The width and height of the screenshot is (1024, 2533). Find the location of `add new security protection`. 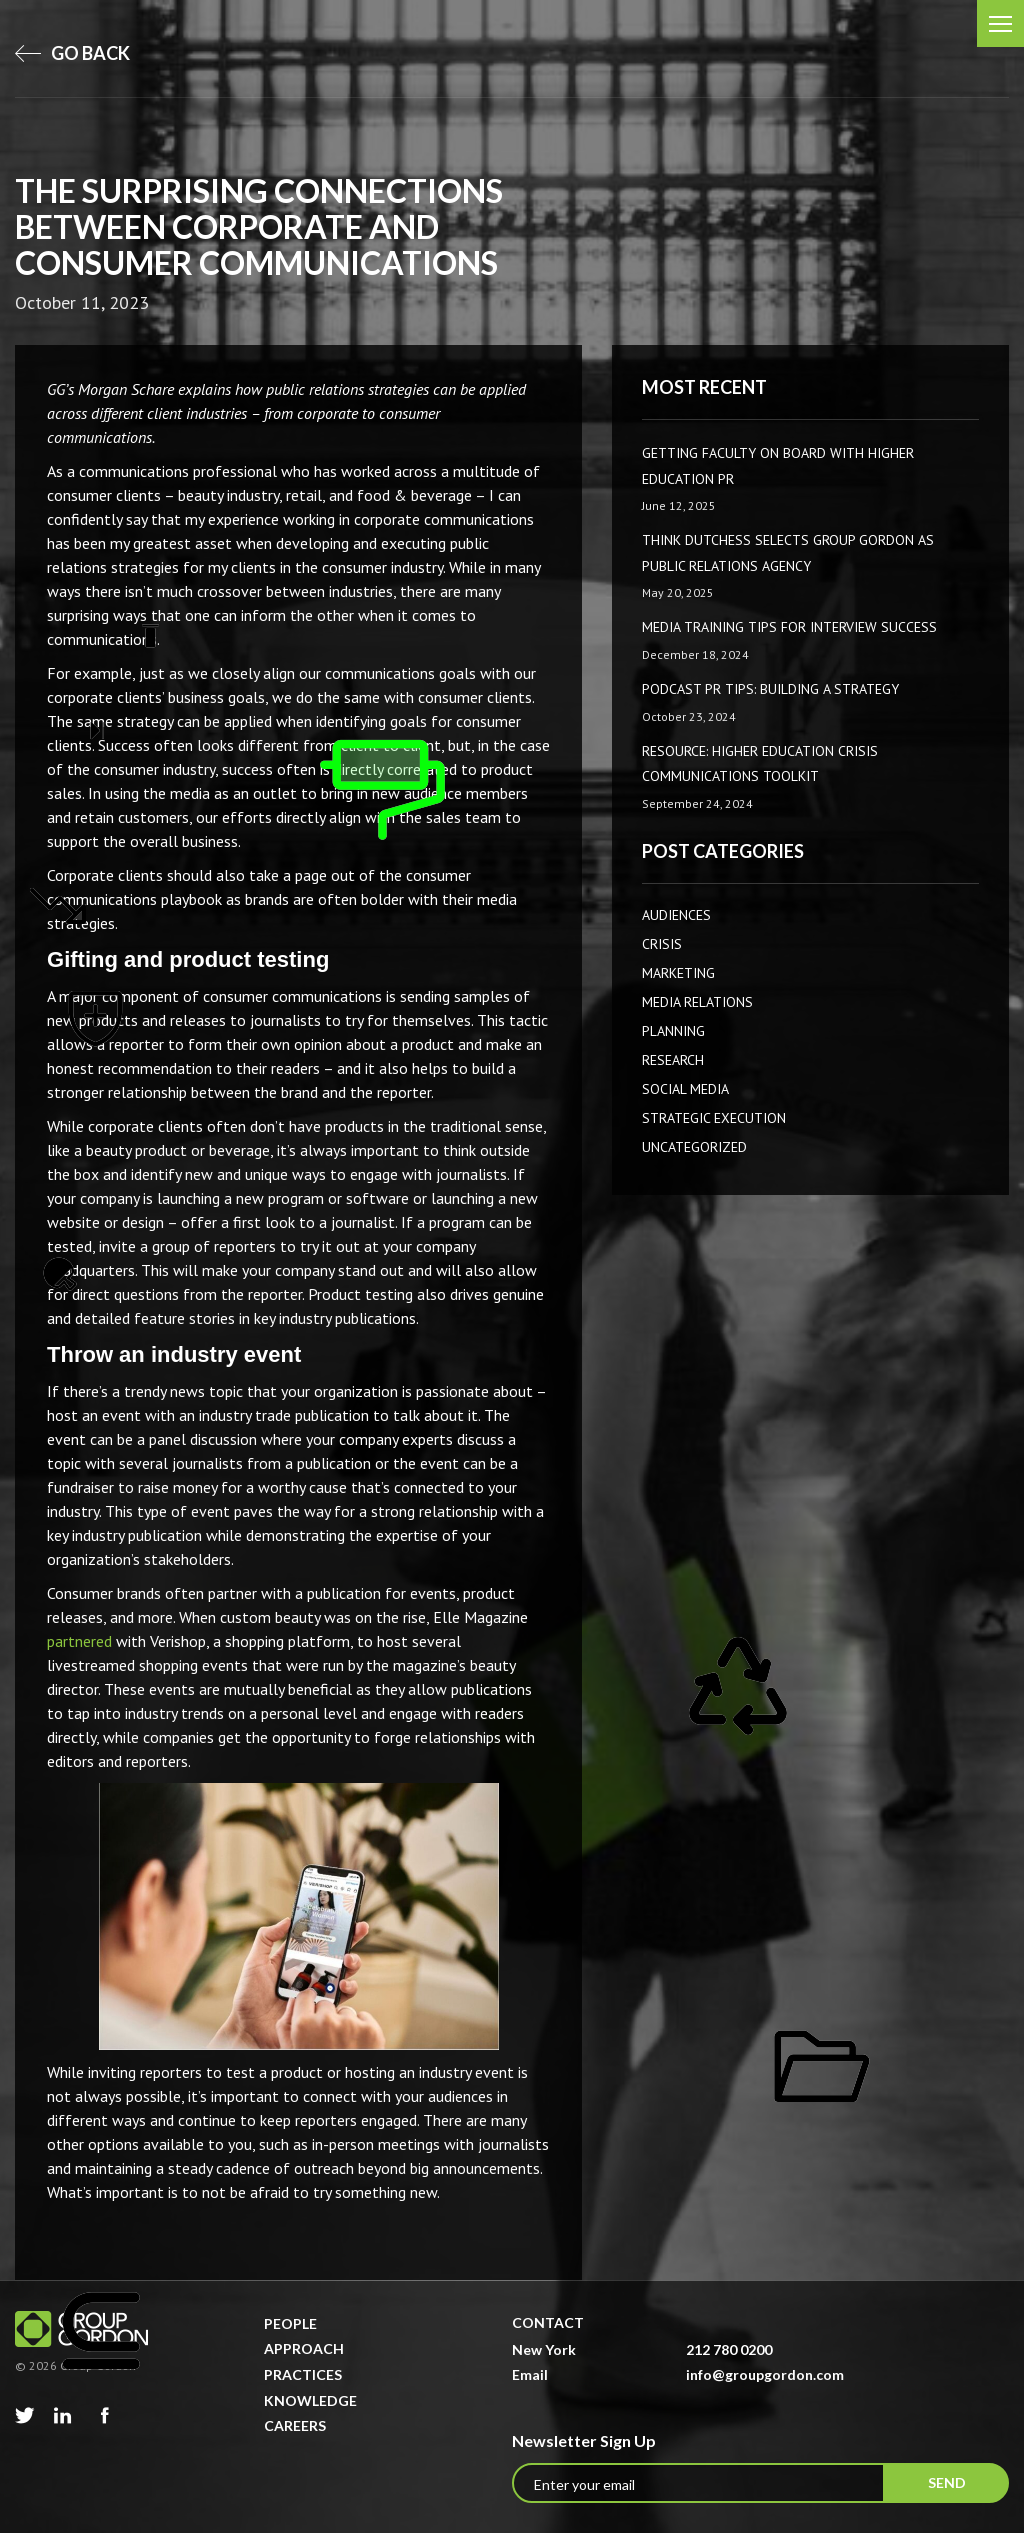

add new security protection is located at coordinates (95, 1015).